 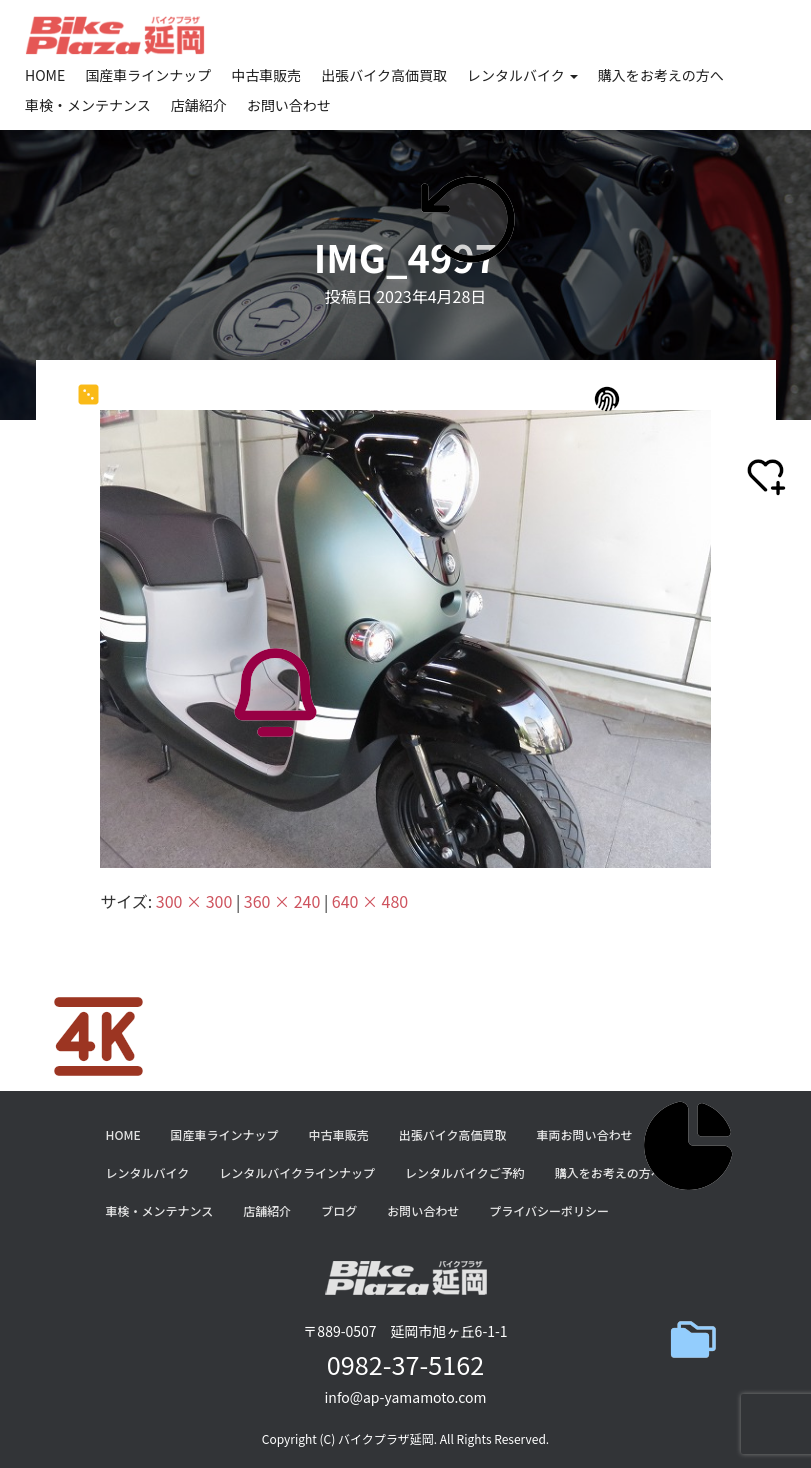 What do you see at coordinates (275, 692) in the screenshot?
I see `view notifications` at bounding box center [275, 692].